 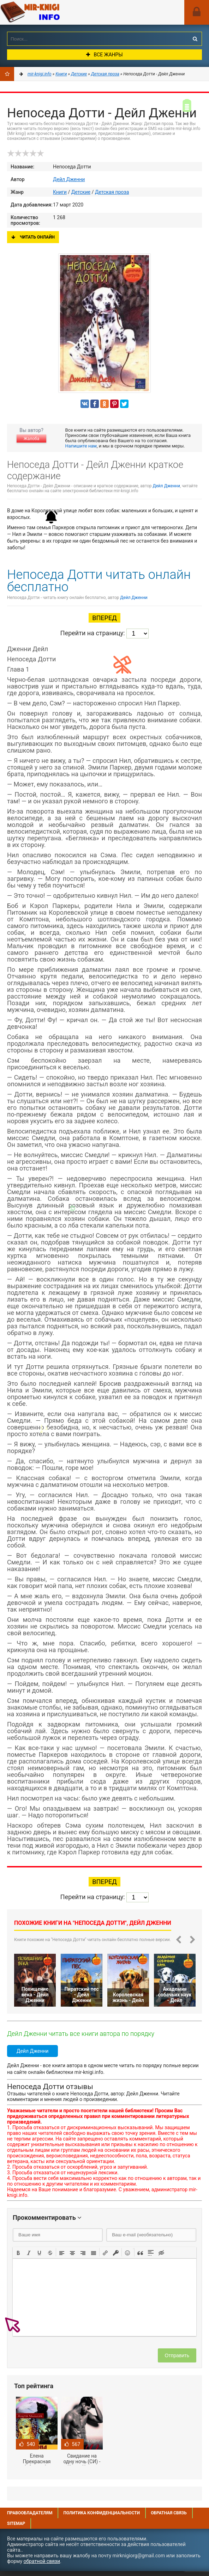 What do you see at coordinates (72, 1208) in the screenshot?
I see `comedy central brand logo` at bounding box center [72, 1208].